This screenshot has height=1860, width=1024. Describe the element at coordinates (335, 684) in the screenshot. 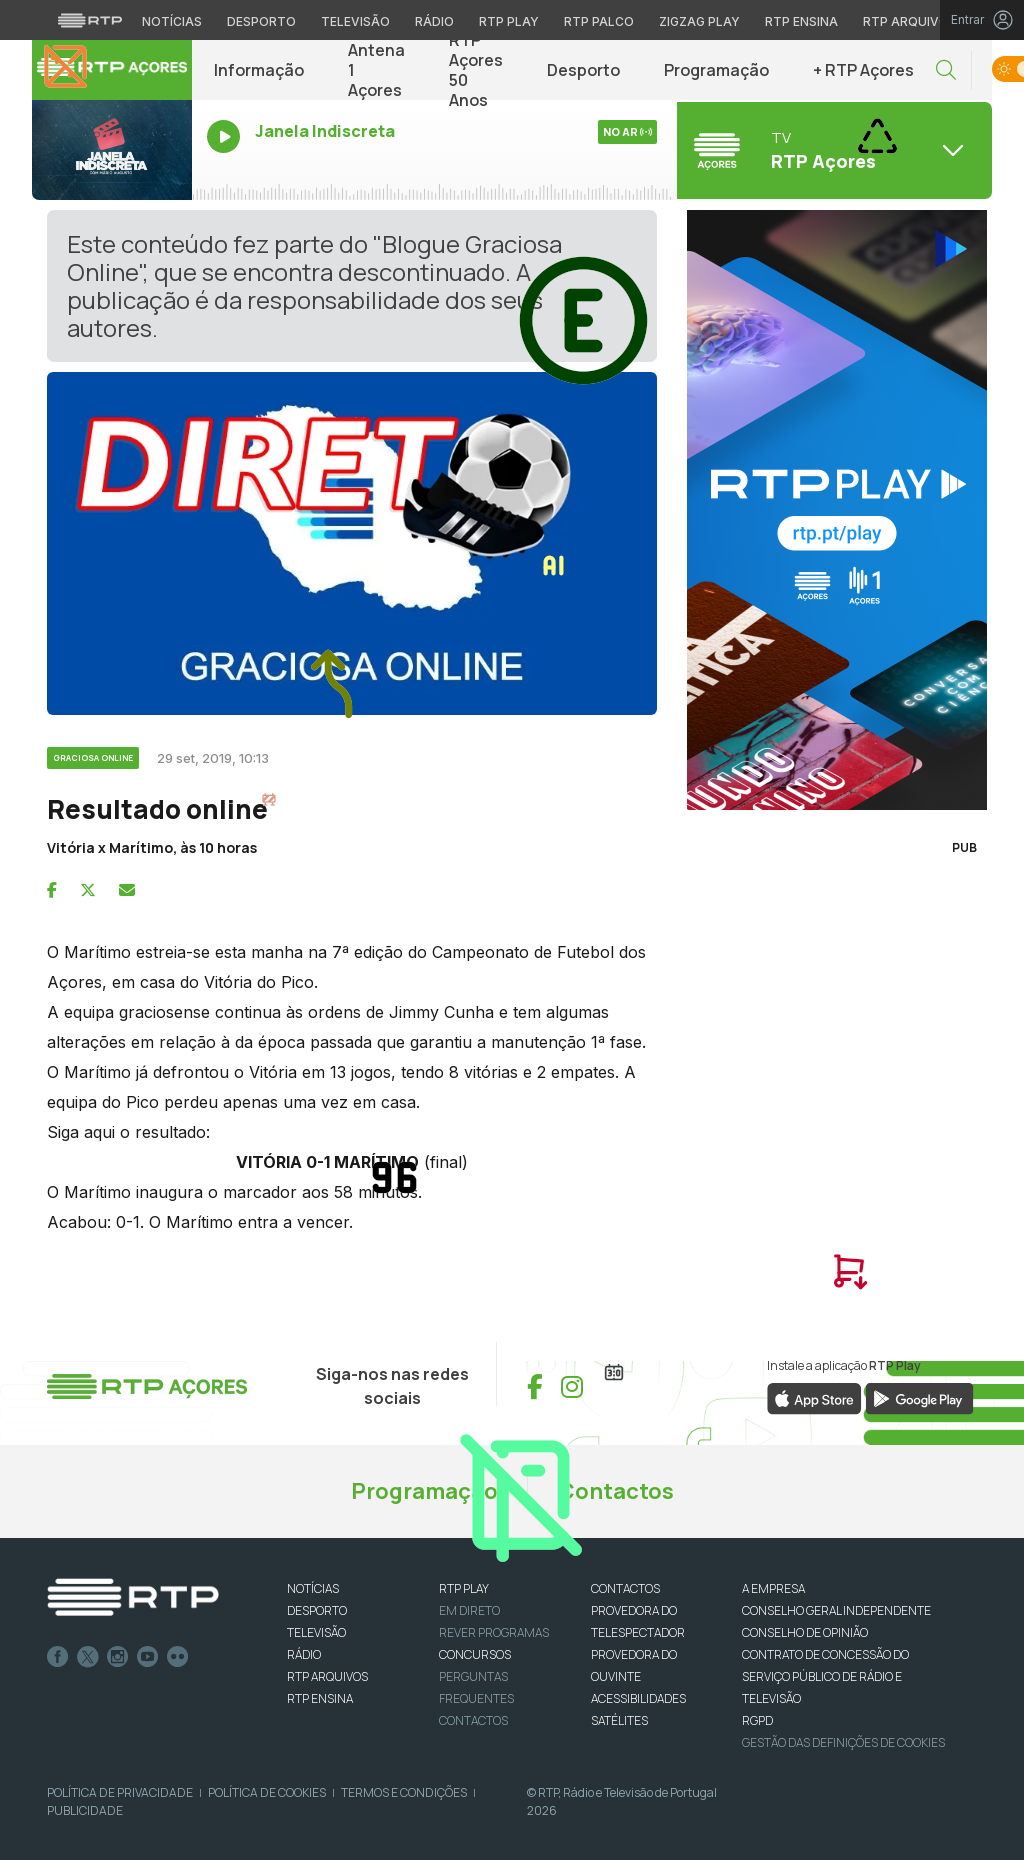

I see `go back to previous screen` at that location.